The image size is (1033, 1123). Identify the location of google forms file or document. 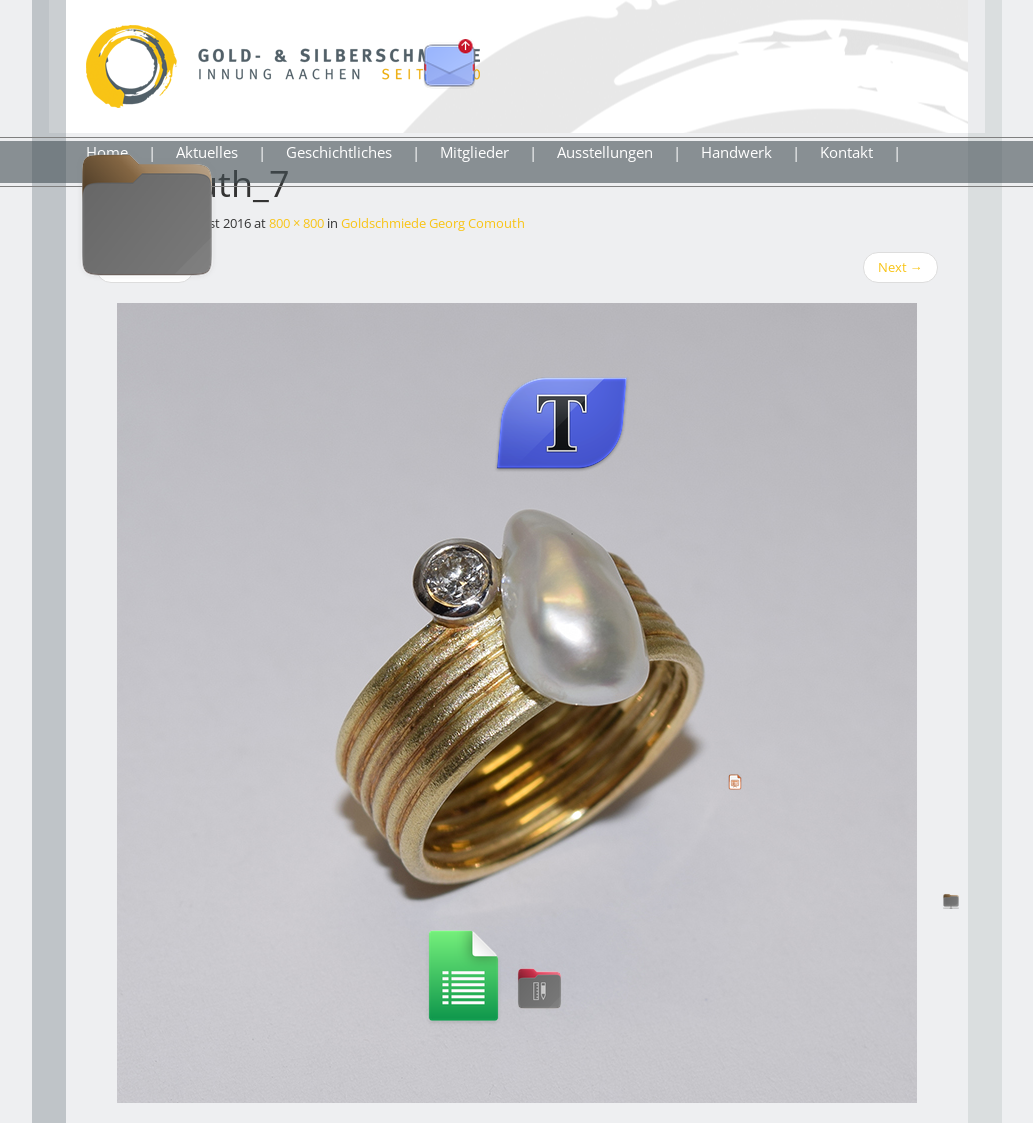
(463, 977).